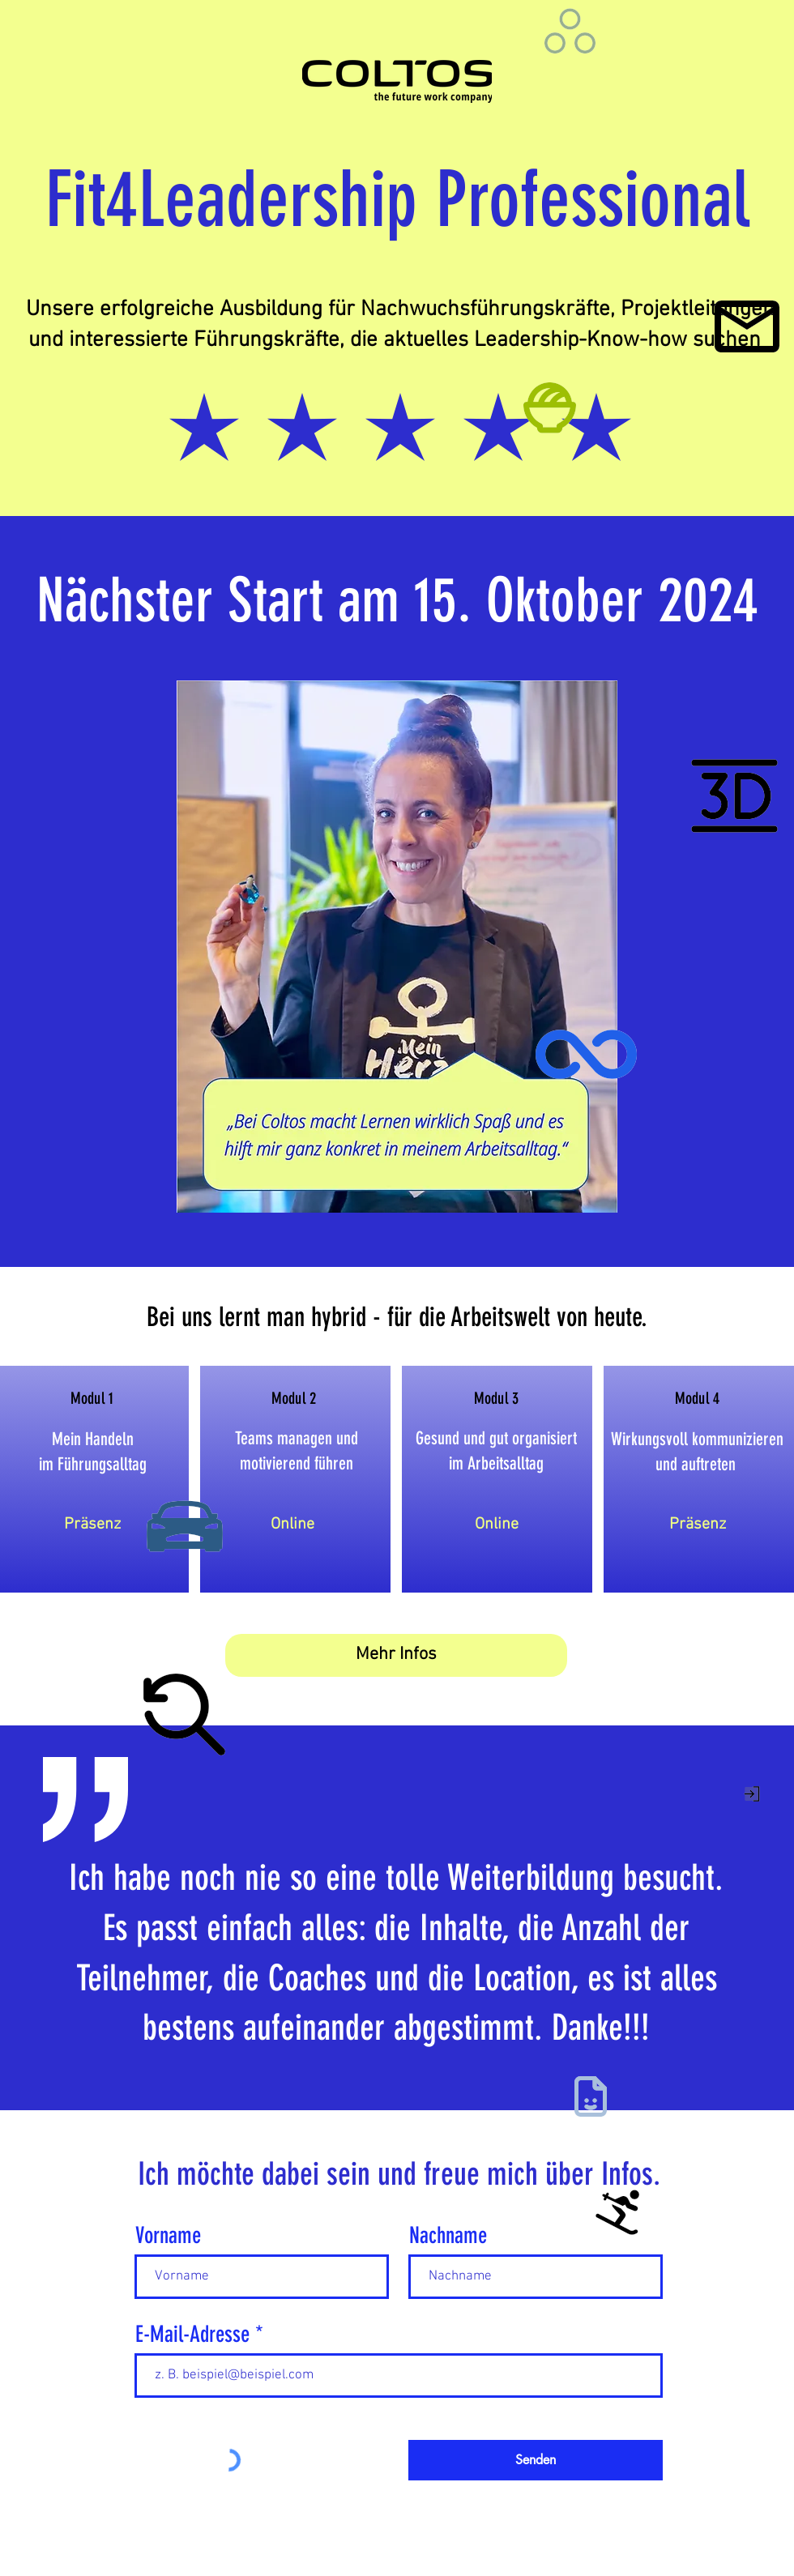 Image resolution: width=794 pixels, height=2576 pixels. What do you see at coordinates (185, 1526) in the screenshot?
I see `access sports car or vehicle settings` at bounding box center [185, 1526].